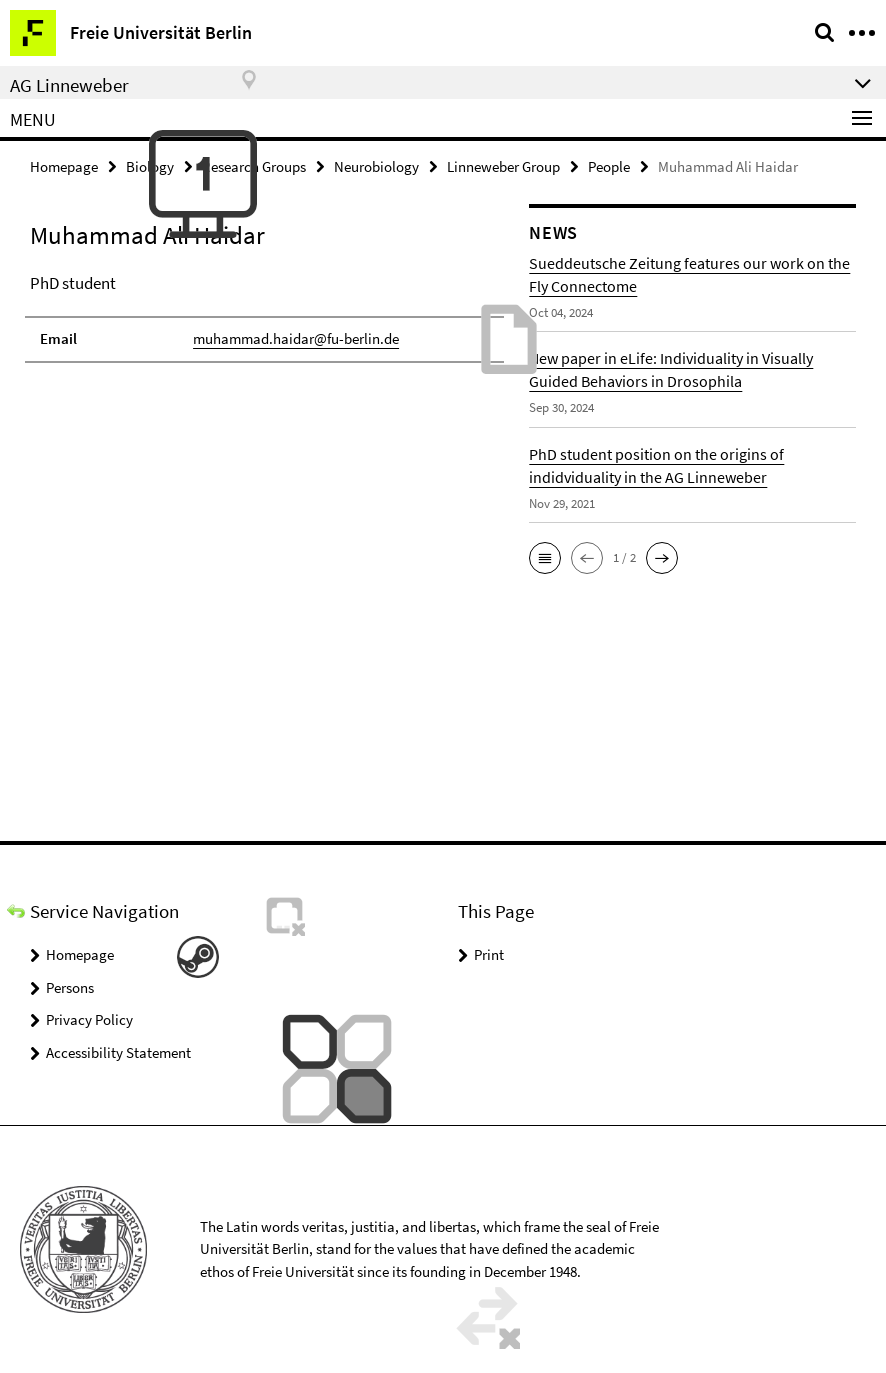  What do you see at coordinates (337, 1069) in the screenshot?
I see `connect or manage exchange account integration` at bounding box center [337, 1069].